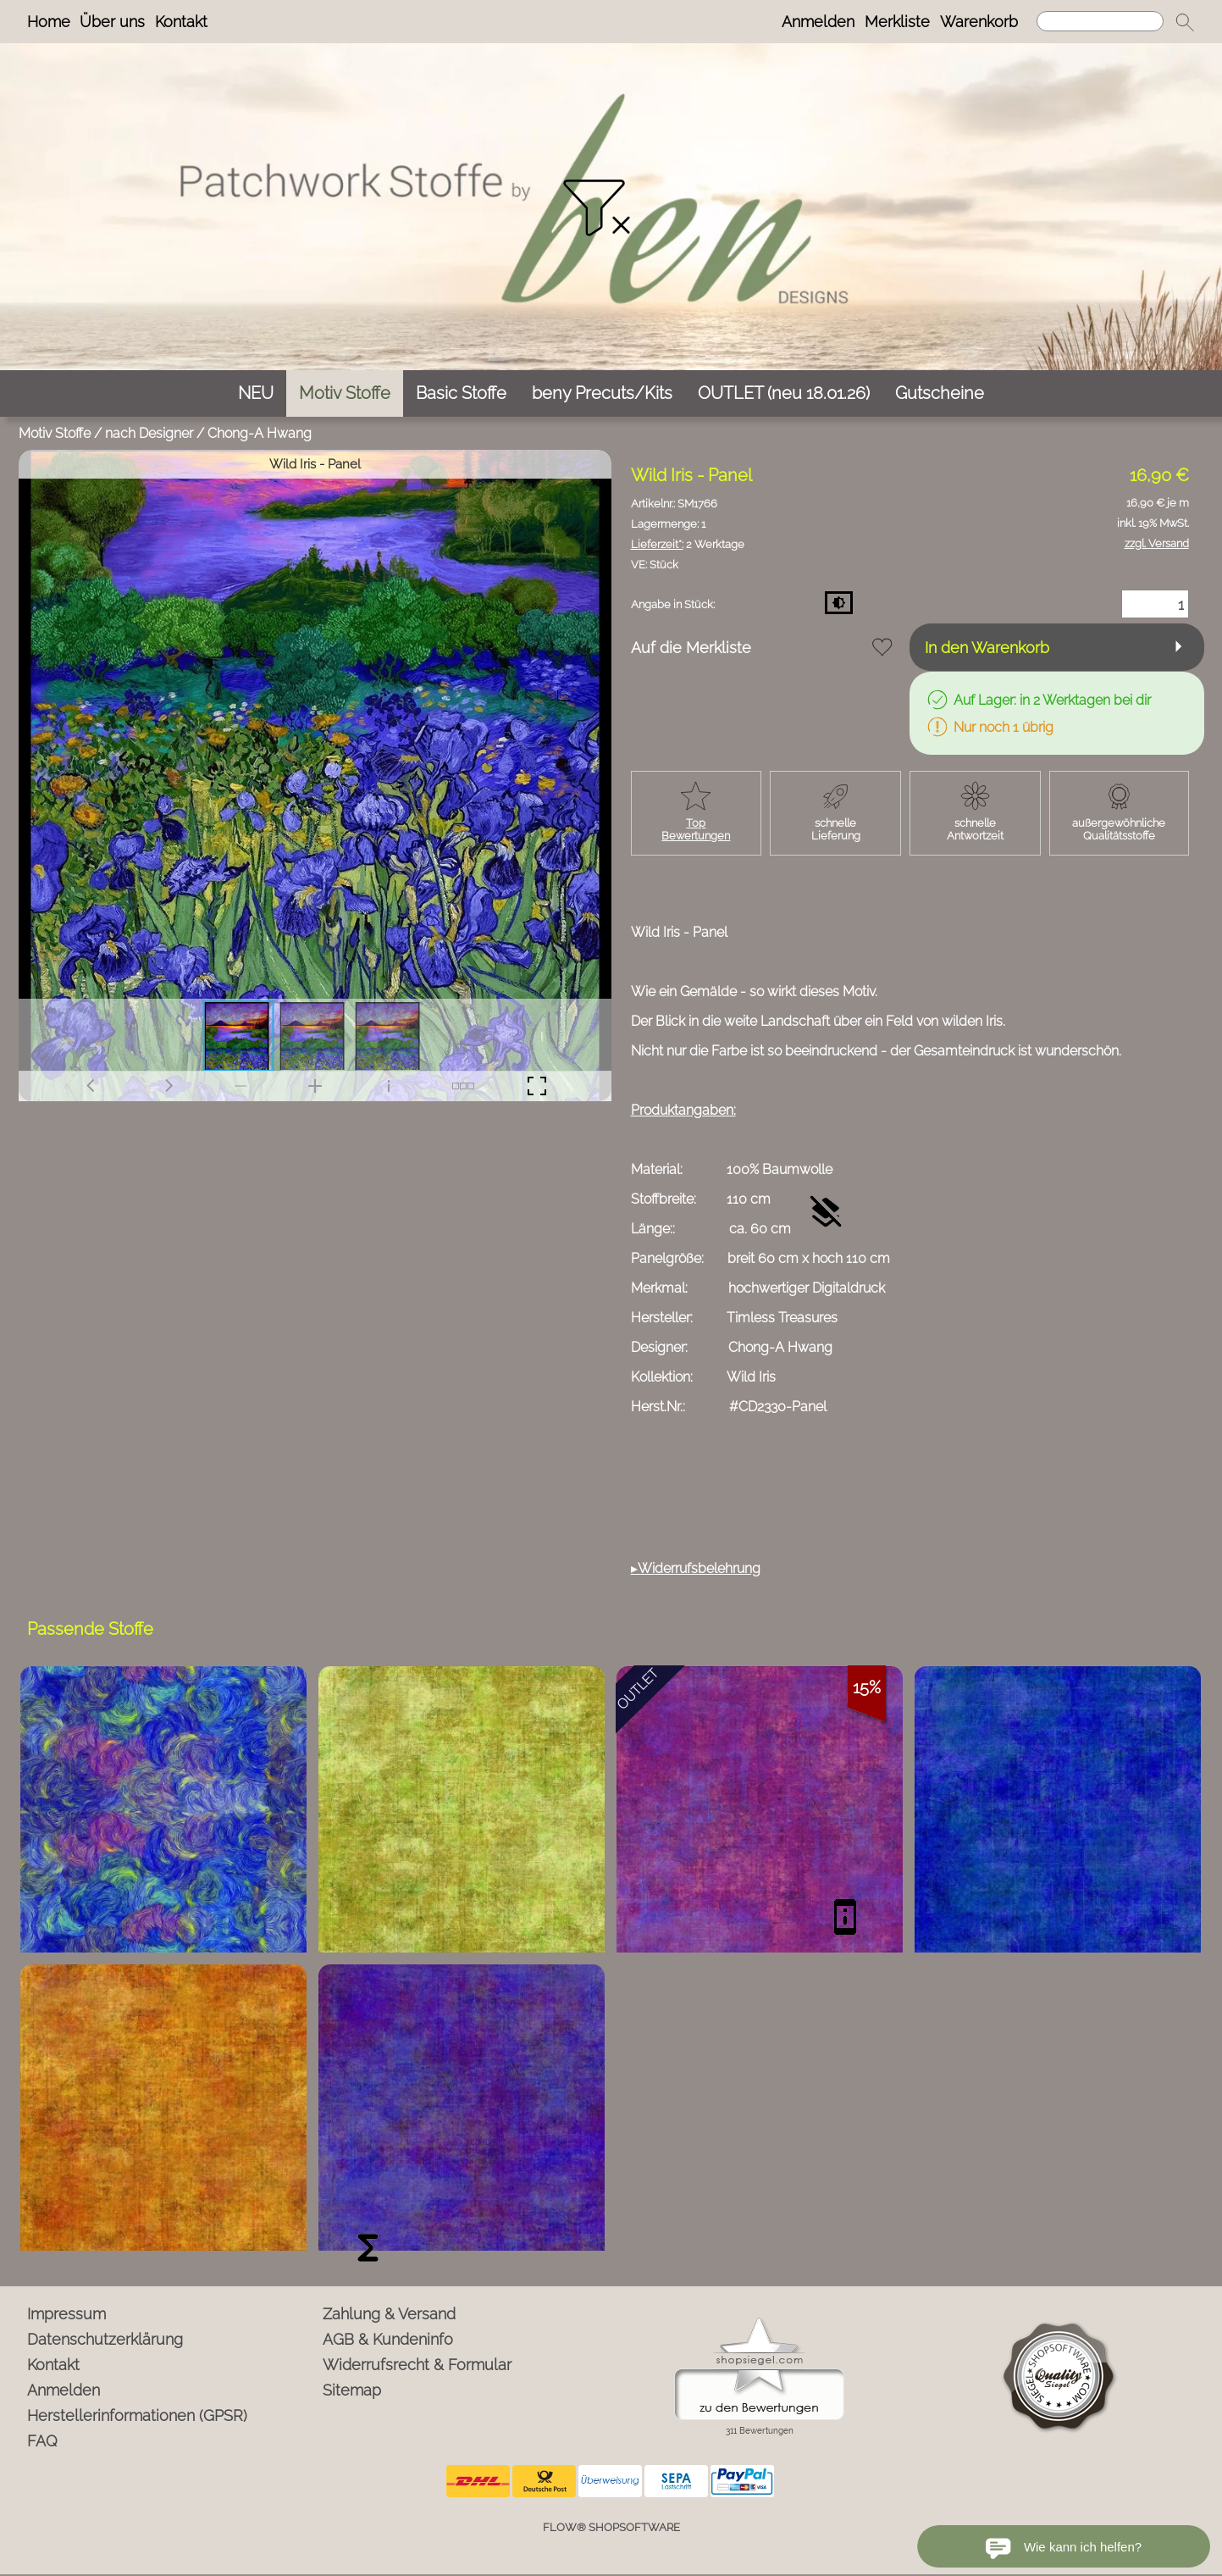 The width and height of the screenshot is (1222, 2576). What do you see at coordinates (594, 205) in the screenshot?
I see `clear all filters` at bounding box center [594, 205].